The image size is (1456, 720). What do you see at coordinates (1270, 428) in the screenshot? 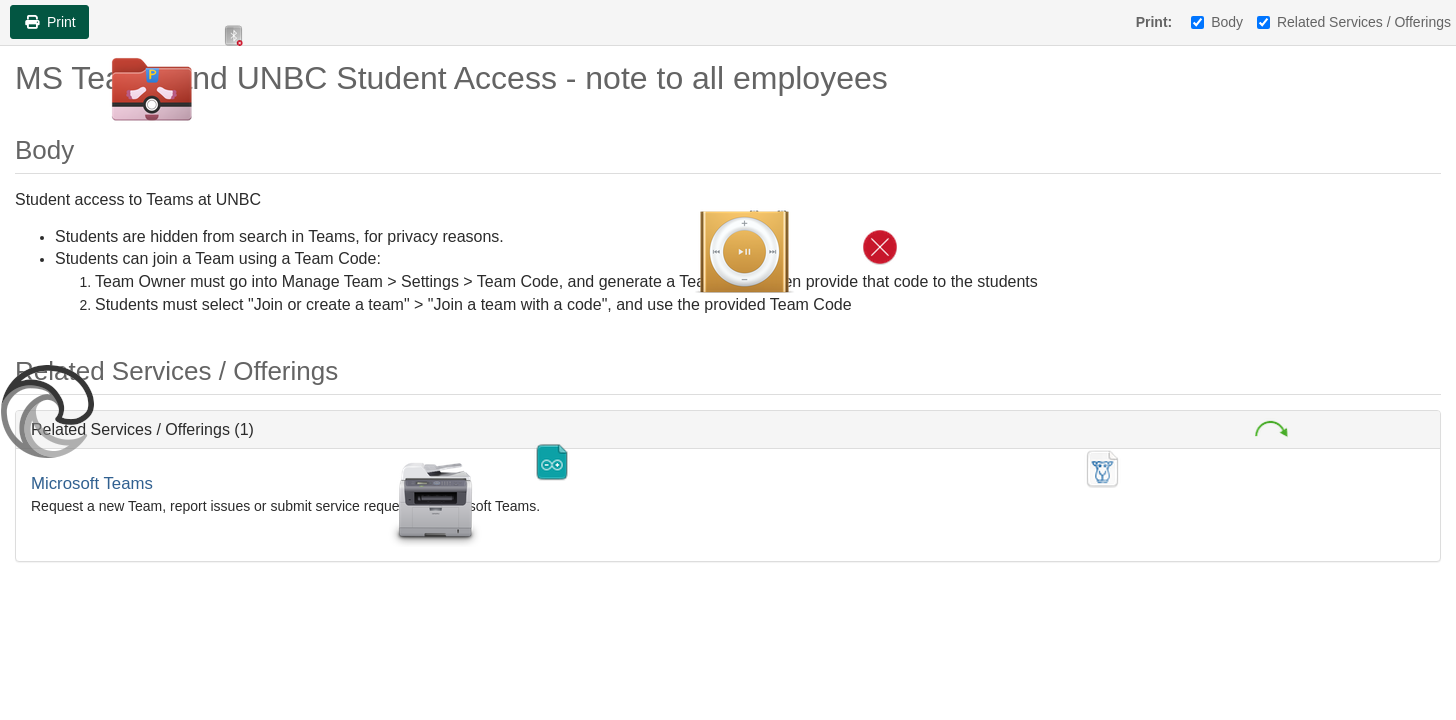
I see `redo the last undone action` at bounding box center [1270, 428].